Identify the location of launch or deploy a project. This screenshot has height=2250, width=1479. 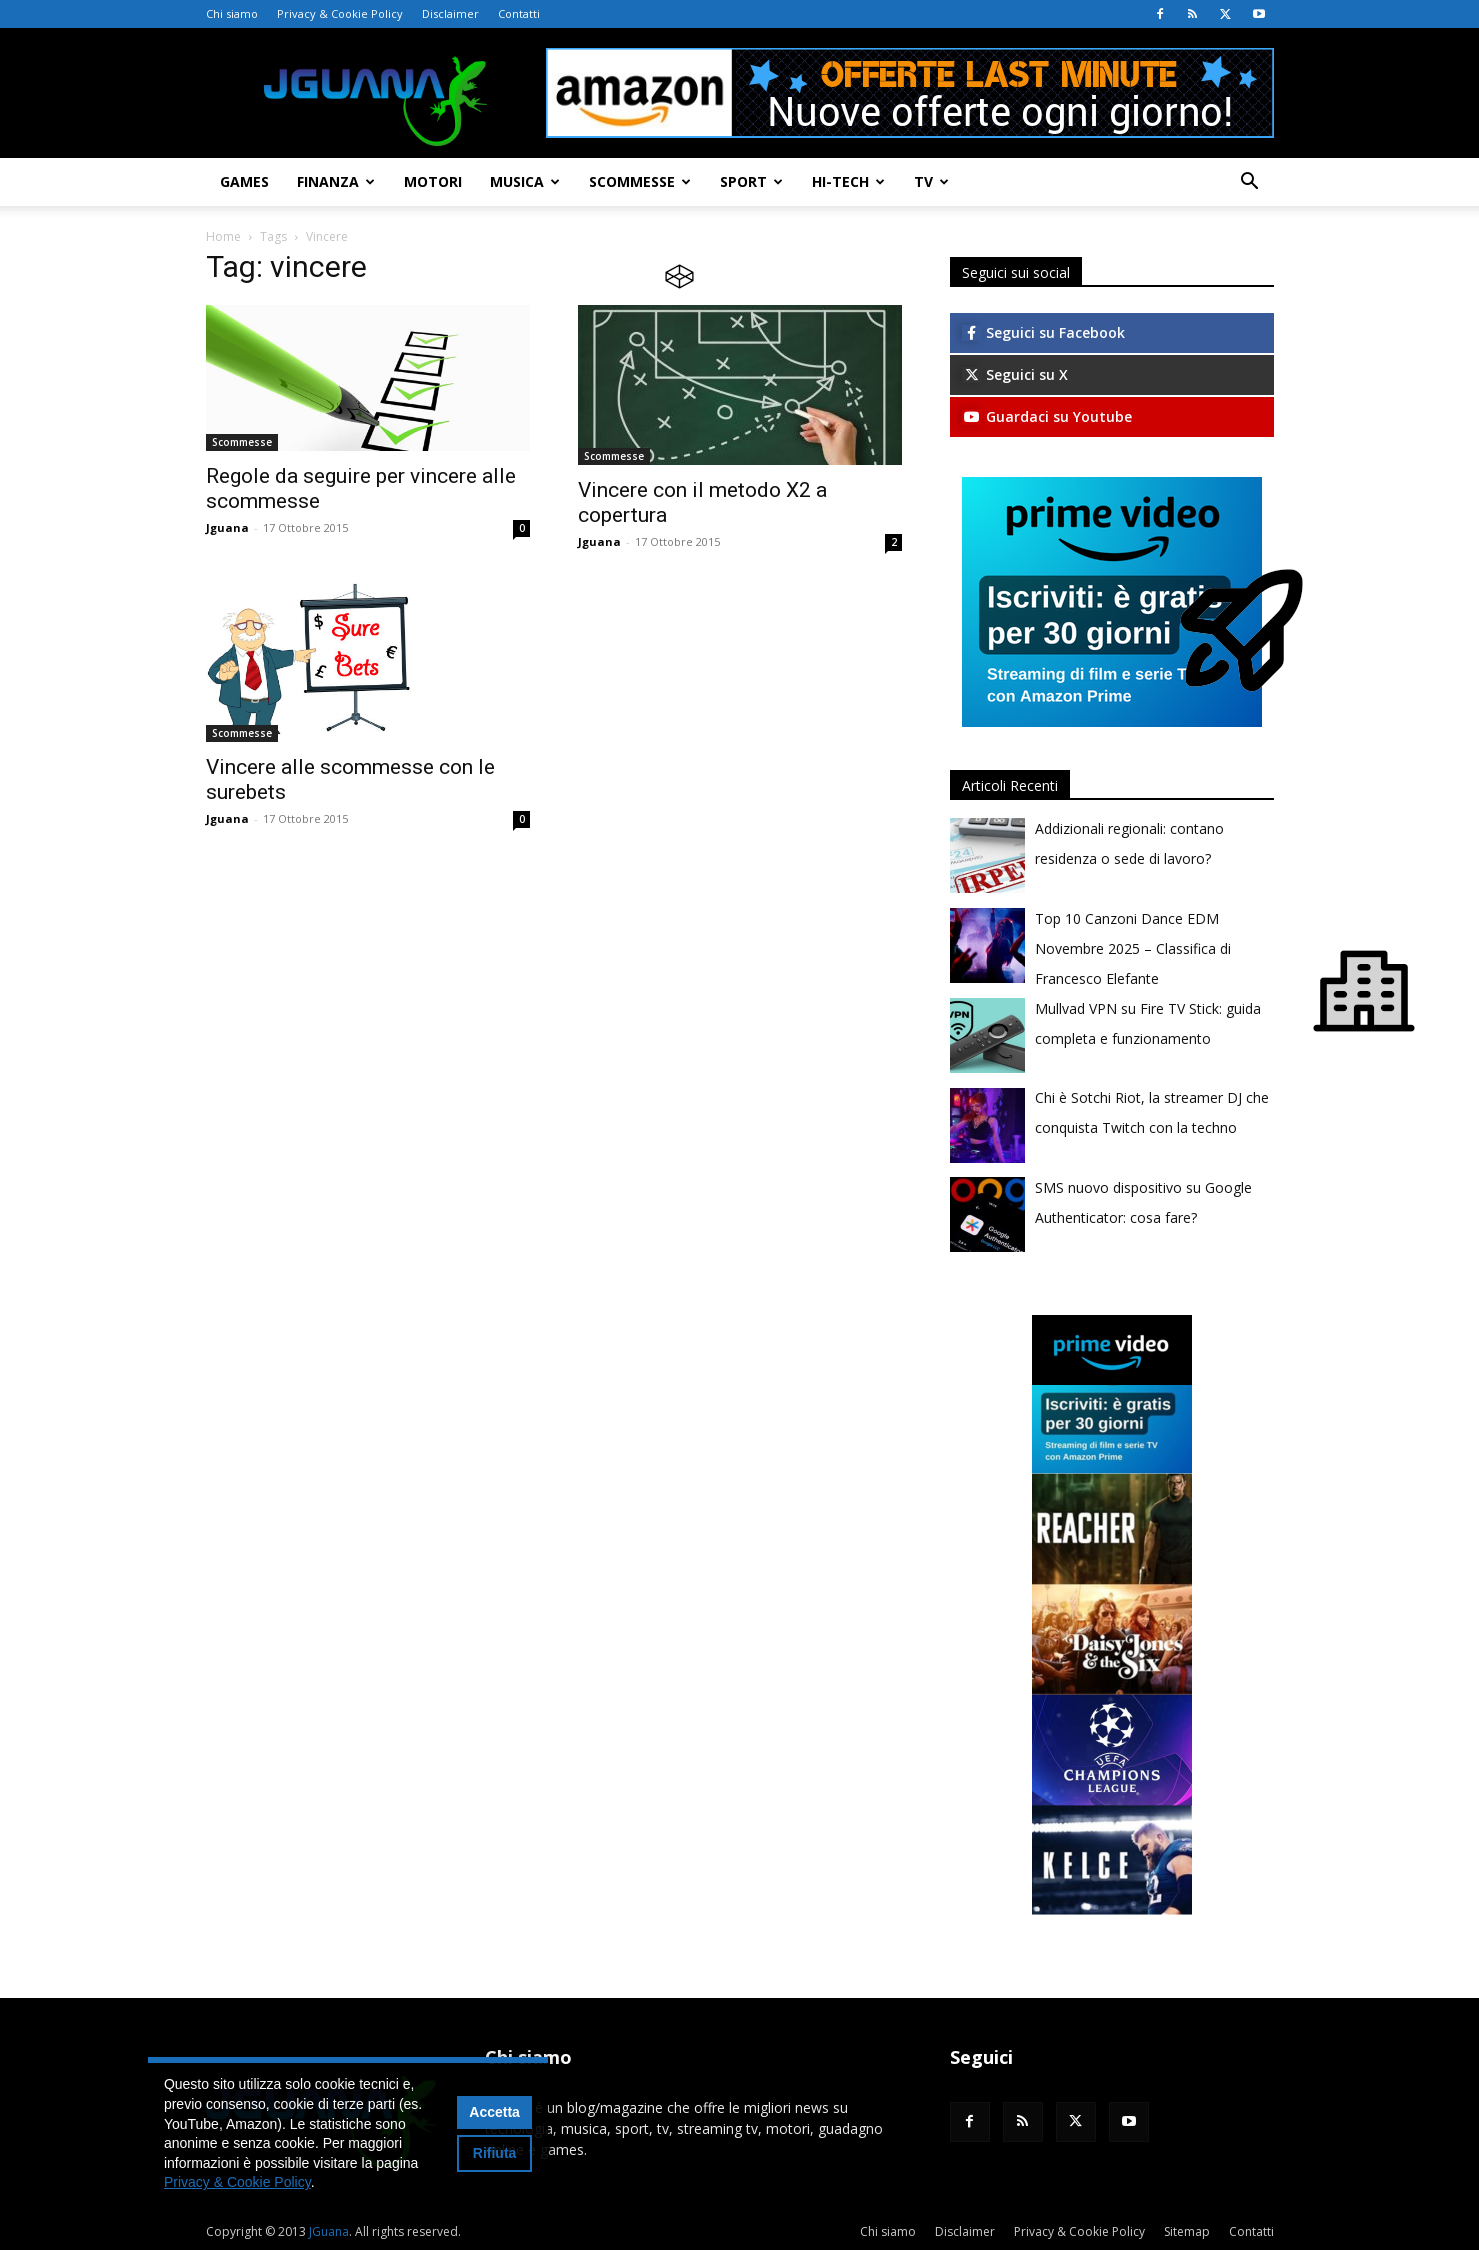
(1244, 628).